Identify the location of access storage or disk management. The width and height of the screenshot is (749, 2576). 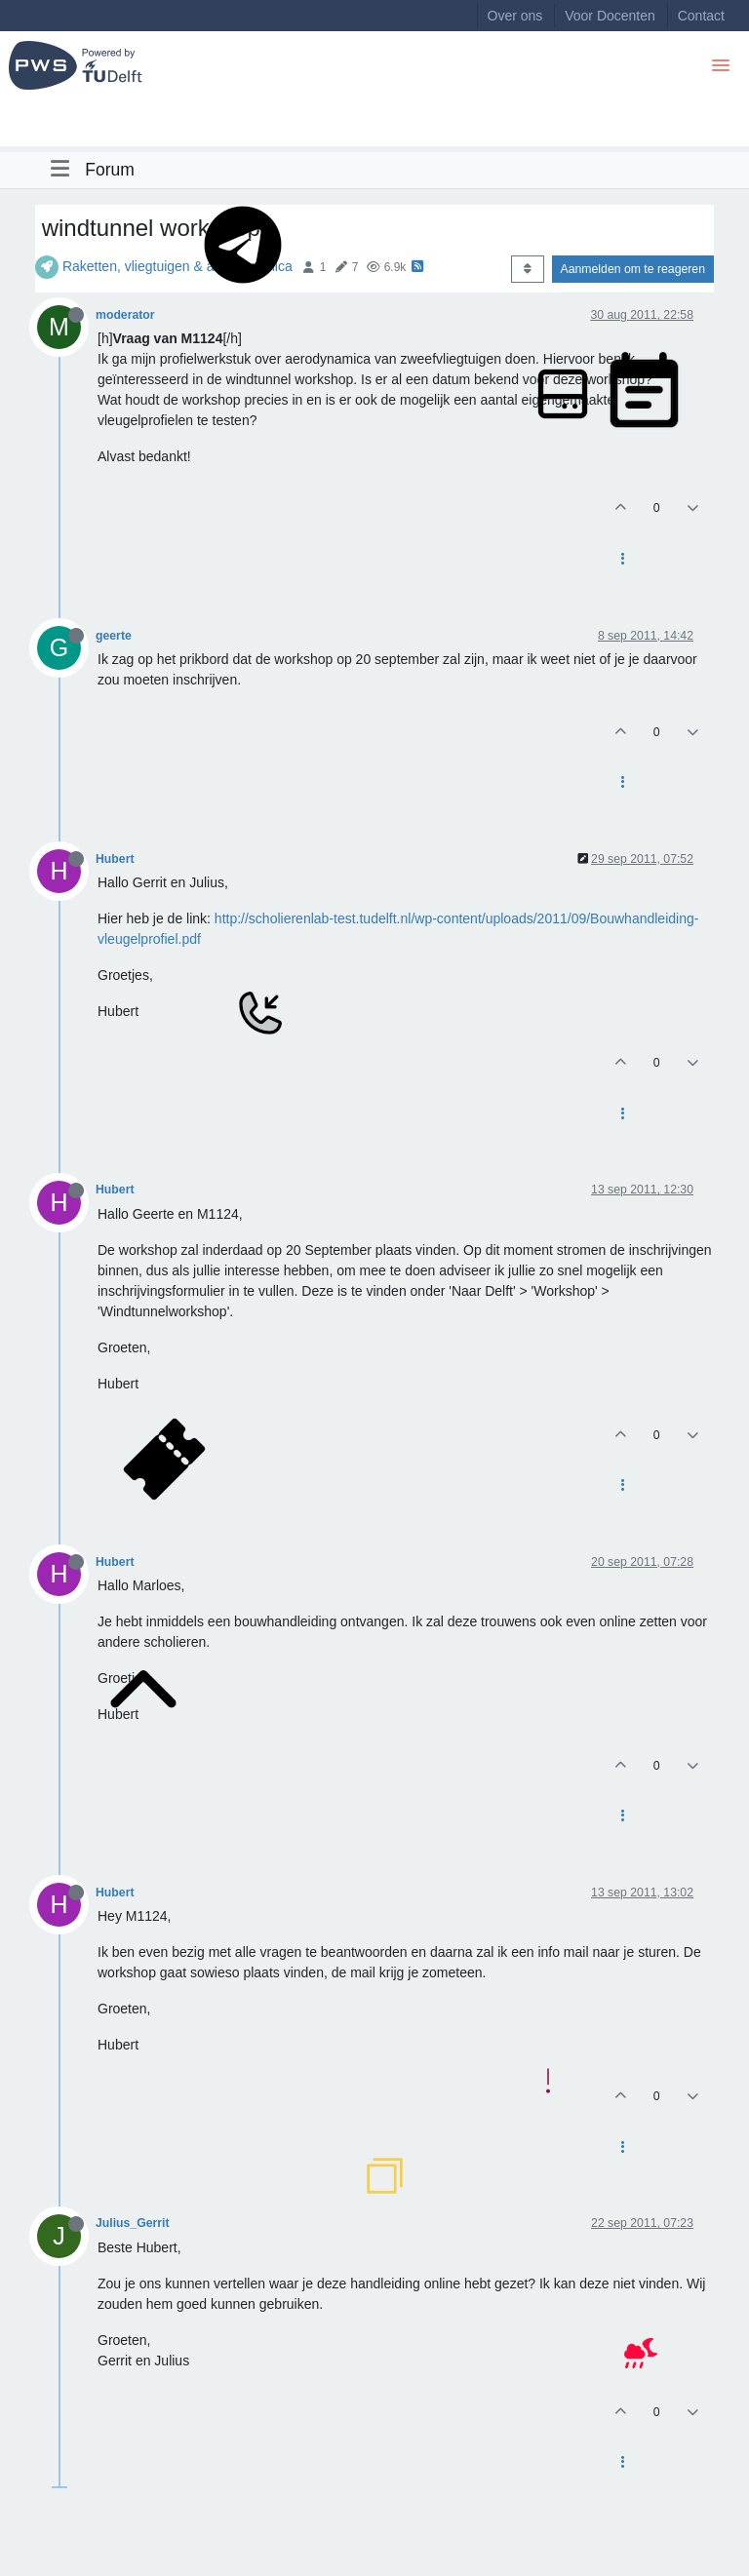
(563, 394).